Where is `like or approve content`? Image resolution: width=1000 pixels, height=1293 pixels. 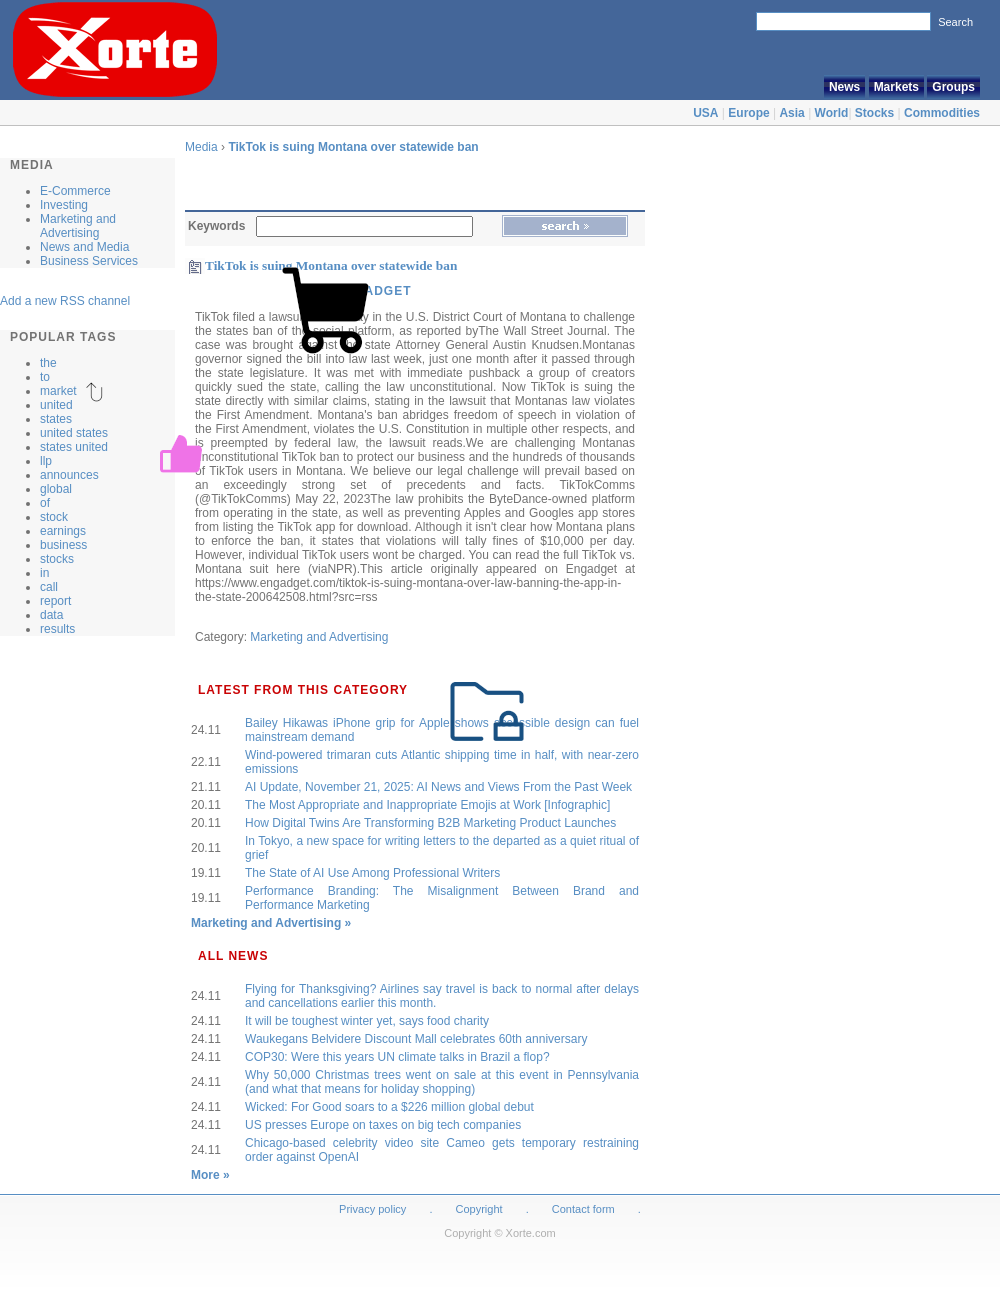
like or approve content is located at coordinates (181, 456).